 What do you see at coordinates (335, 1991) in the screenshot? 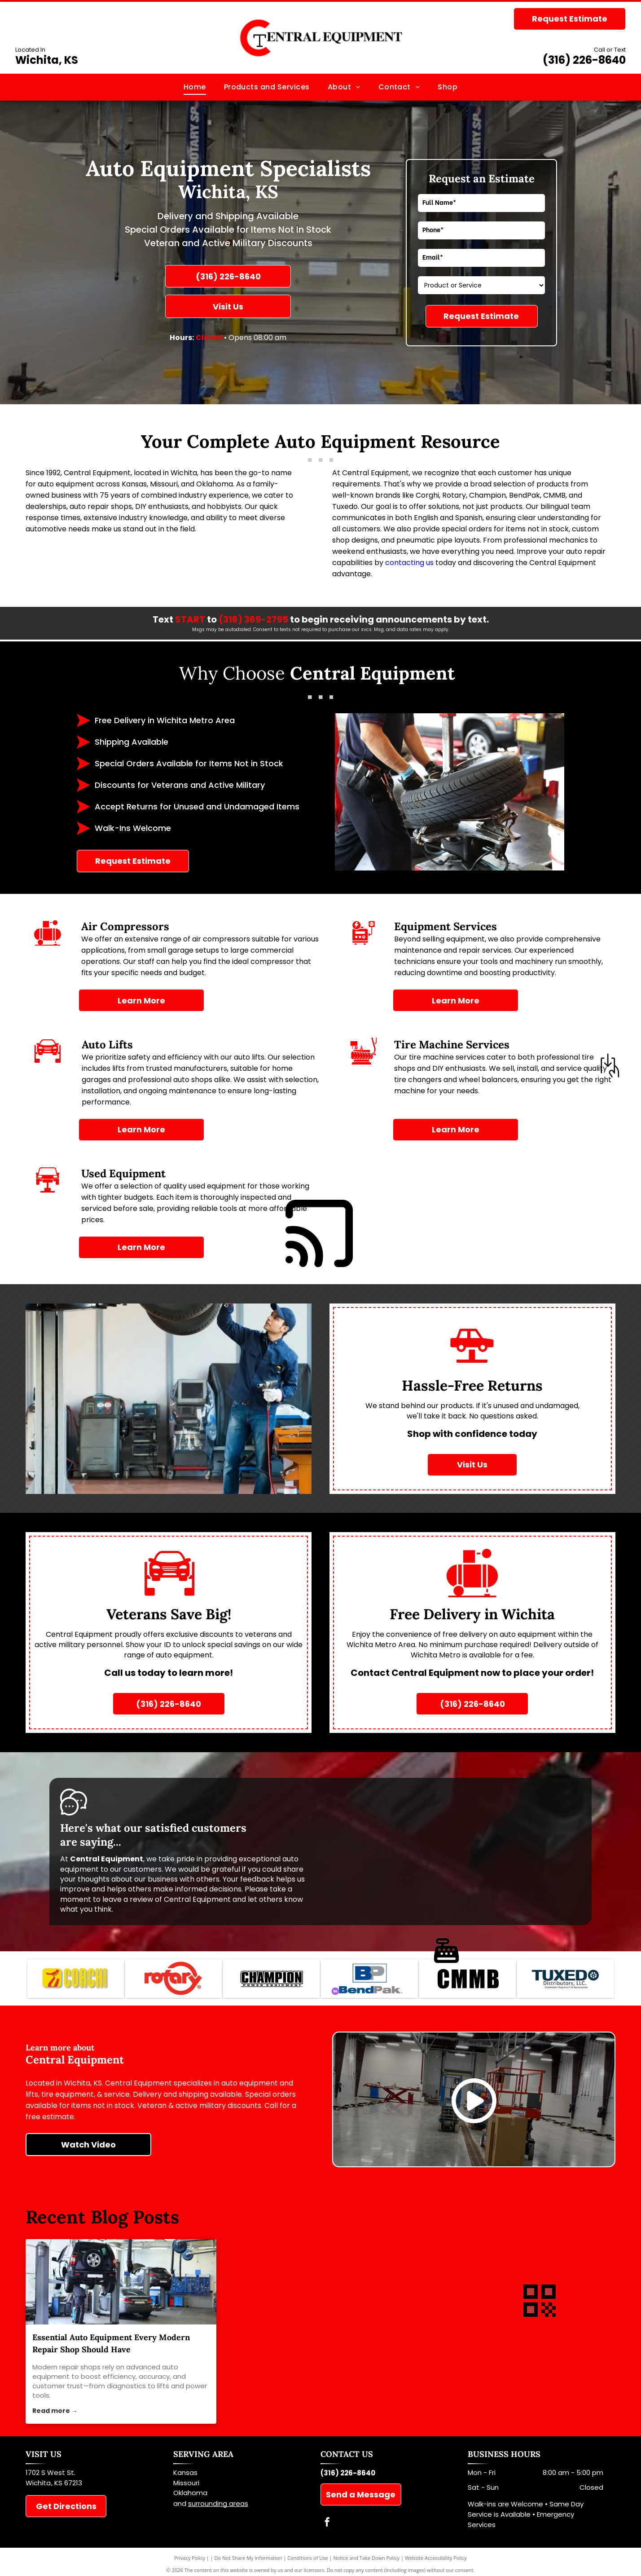
I see `view Behance portfolio` at bounding box center [335, 1991].